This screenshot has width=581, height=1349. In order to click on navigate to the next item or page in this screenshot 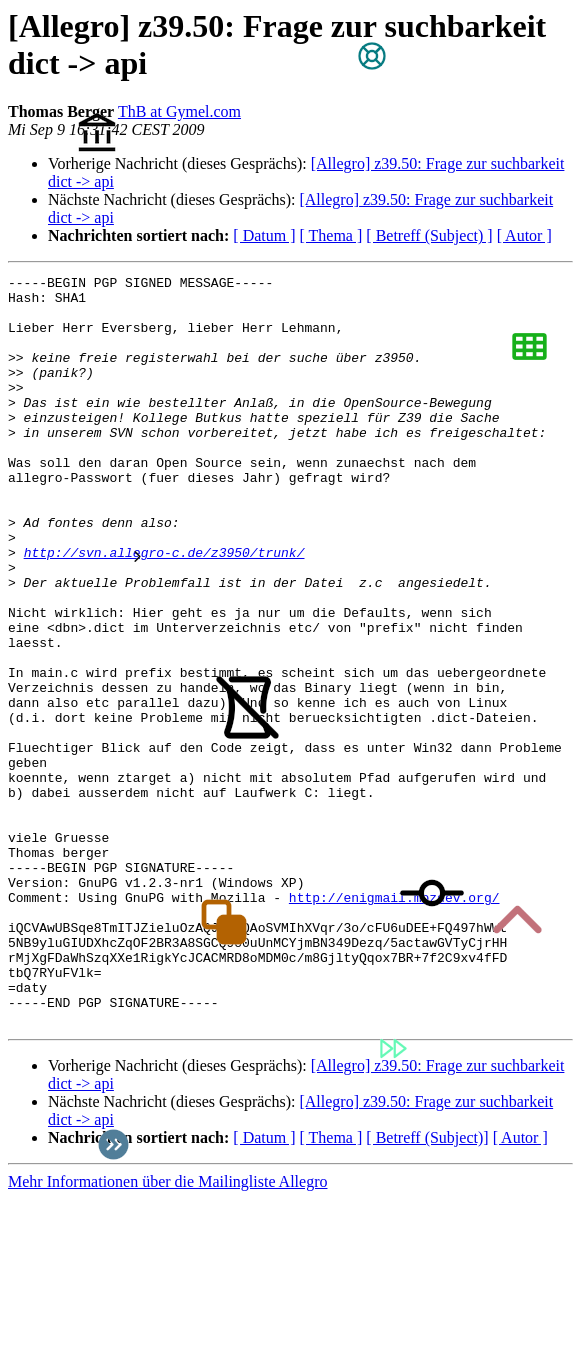, I will do `click(137, 556)`.